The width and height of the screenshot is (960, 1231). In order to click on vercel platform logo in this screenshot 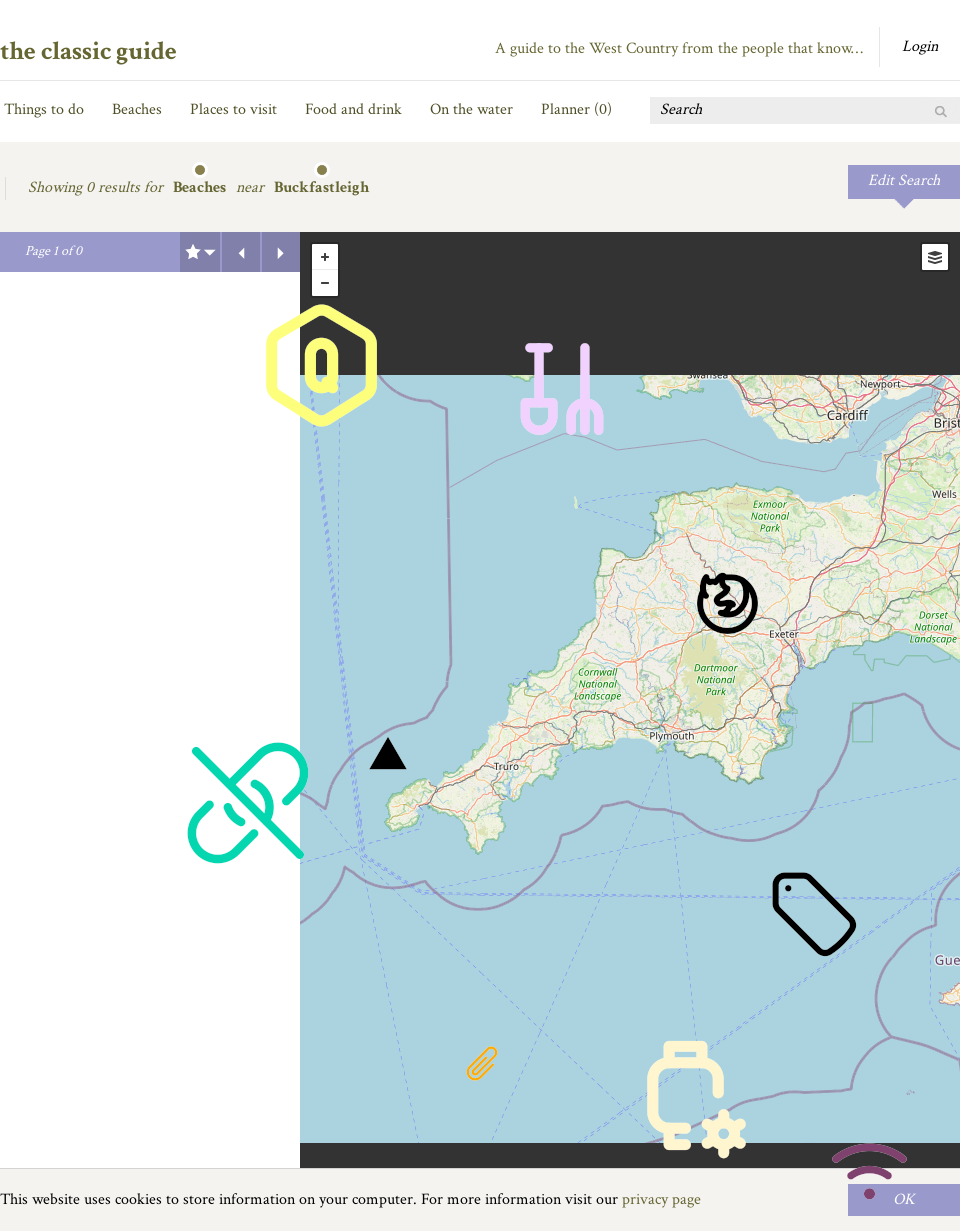, I will do `click(388, 753)`.